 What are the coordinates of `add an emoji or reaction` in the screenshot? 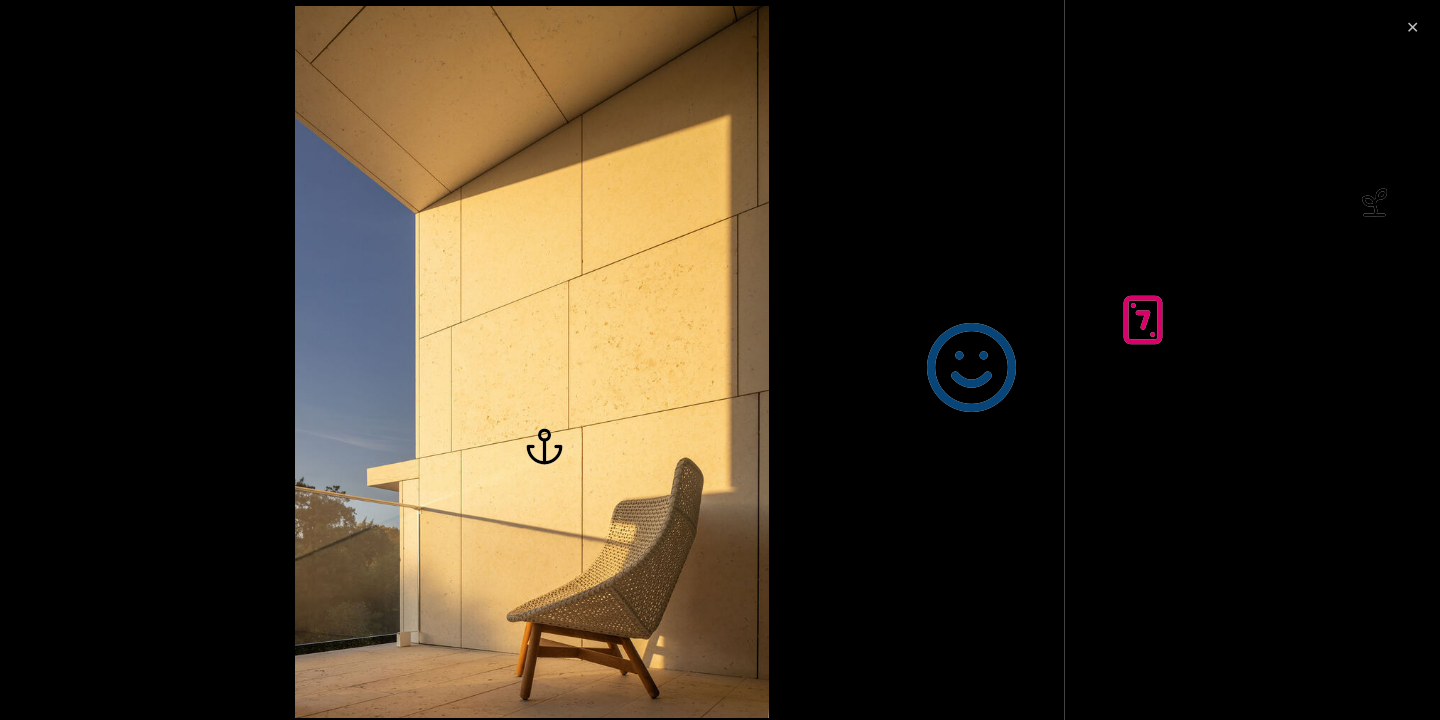 It's located at (971, 367).